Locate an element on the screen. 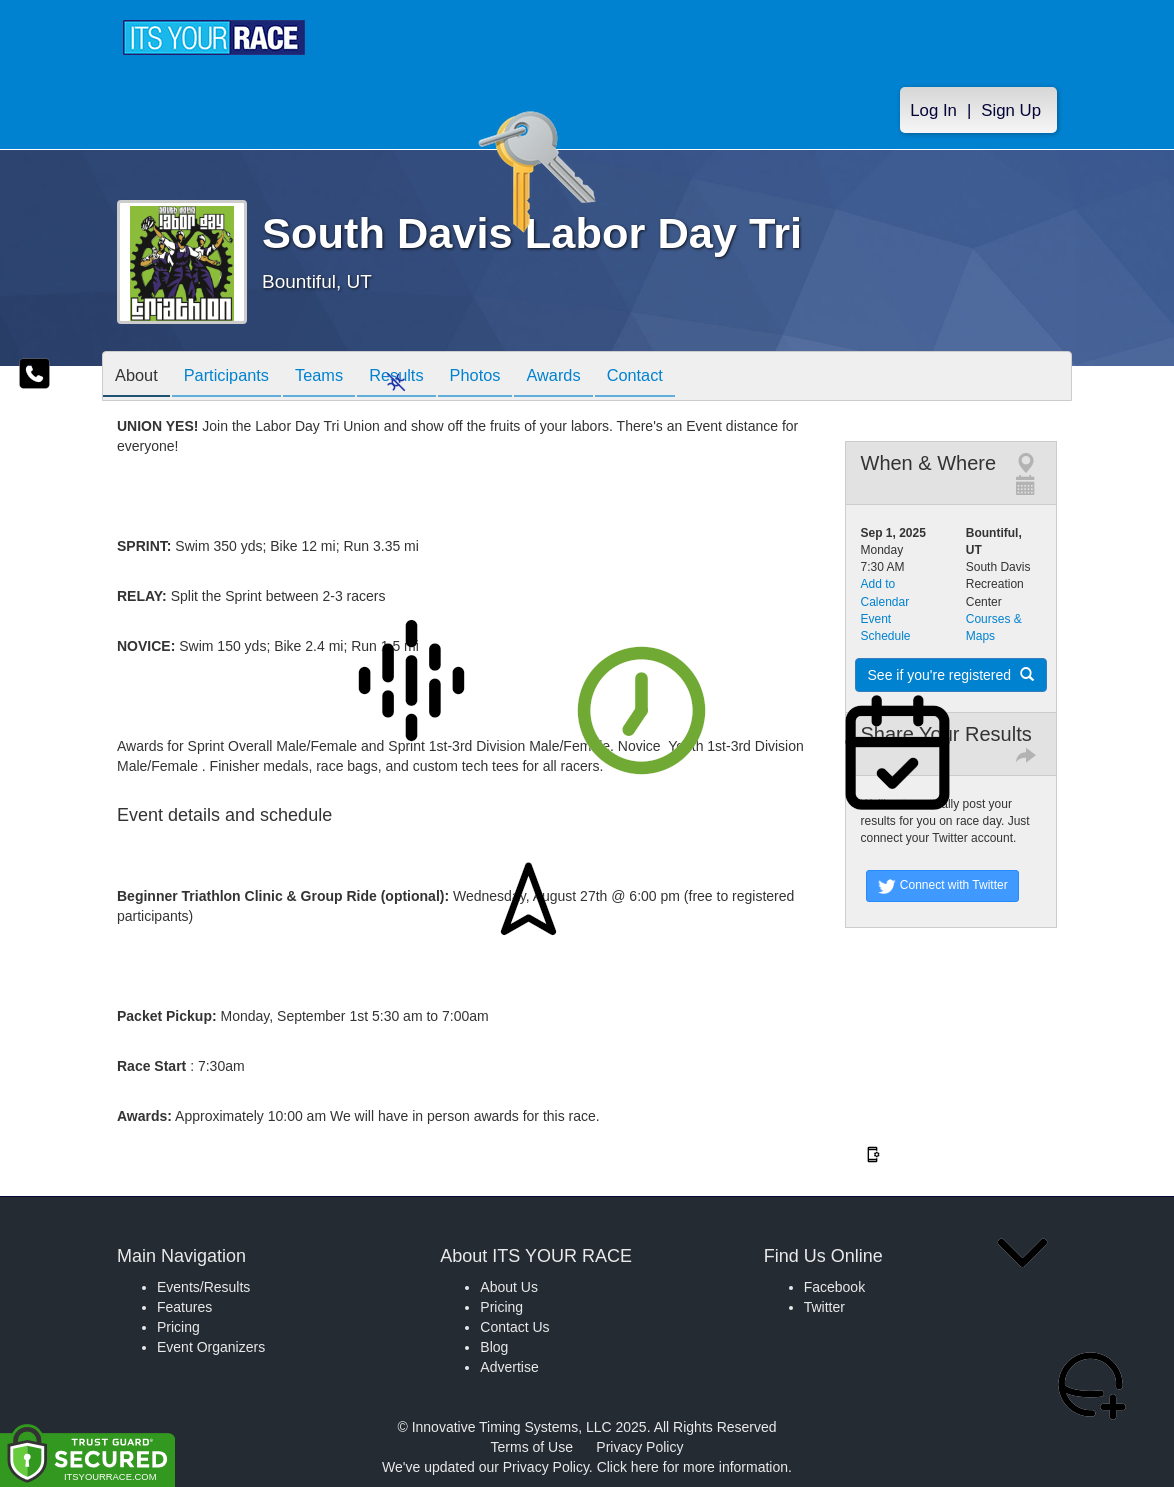  disable genetic or DNA-related features is located at coordinates (396, 382).